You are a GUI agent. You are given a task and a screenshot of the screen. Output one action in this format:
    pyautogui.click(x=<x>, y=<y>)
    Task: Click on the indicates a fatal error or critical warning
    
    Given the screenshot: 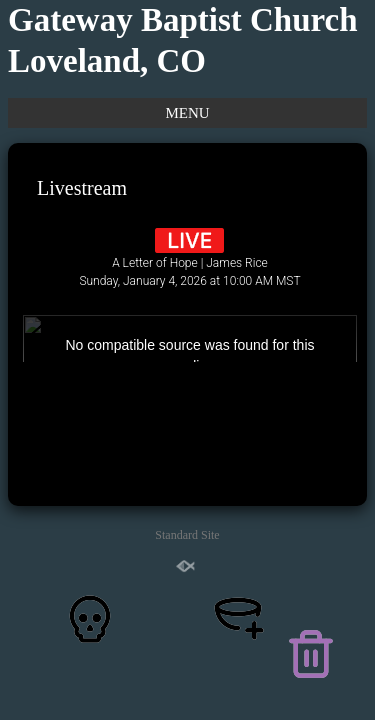 What is the action you would take?
    pyautogui.click(x=90, y=618)
    